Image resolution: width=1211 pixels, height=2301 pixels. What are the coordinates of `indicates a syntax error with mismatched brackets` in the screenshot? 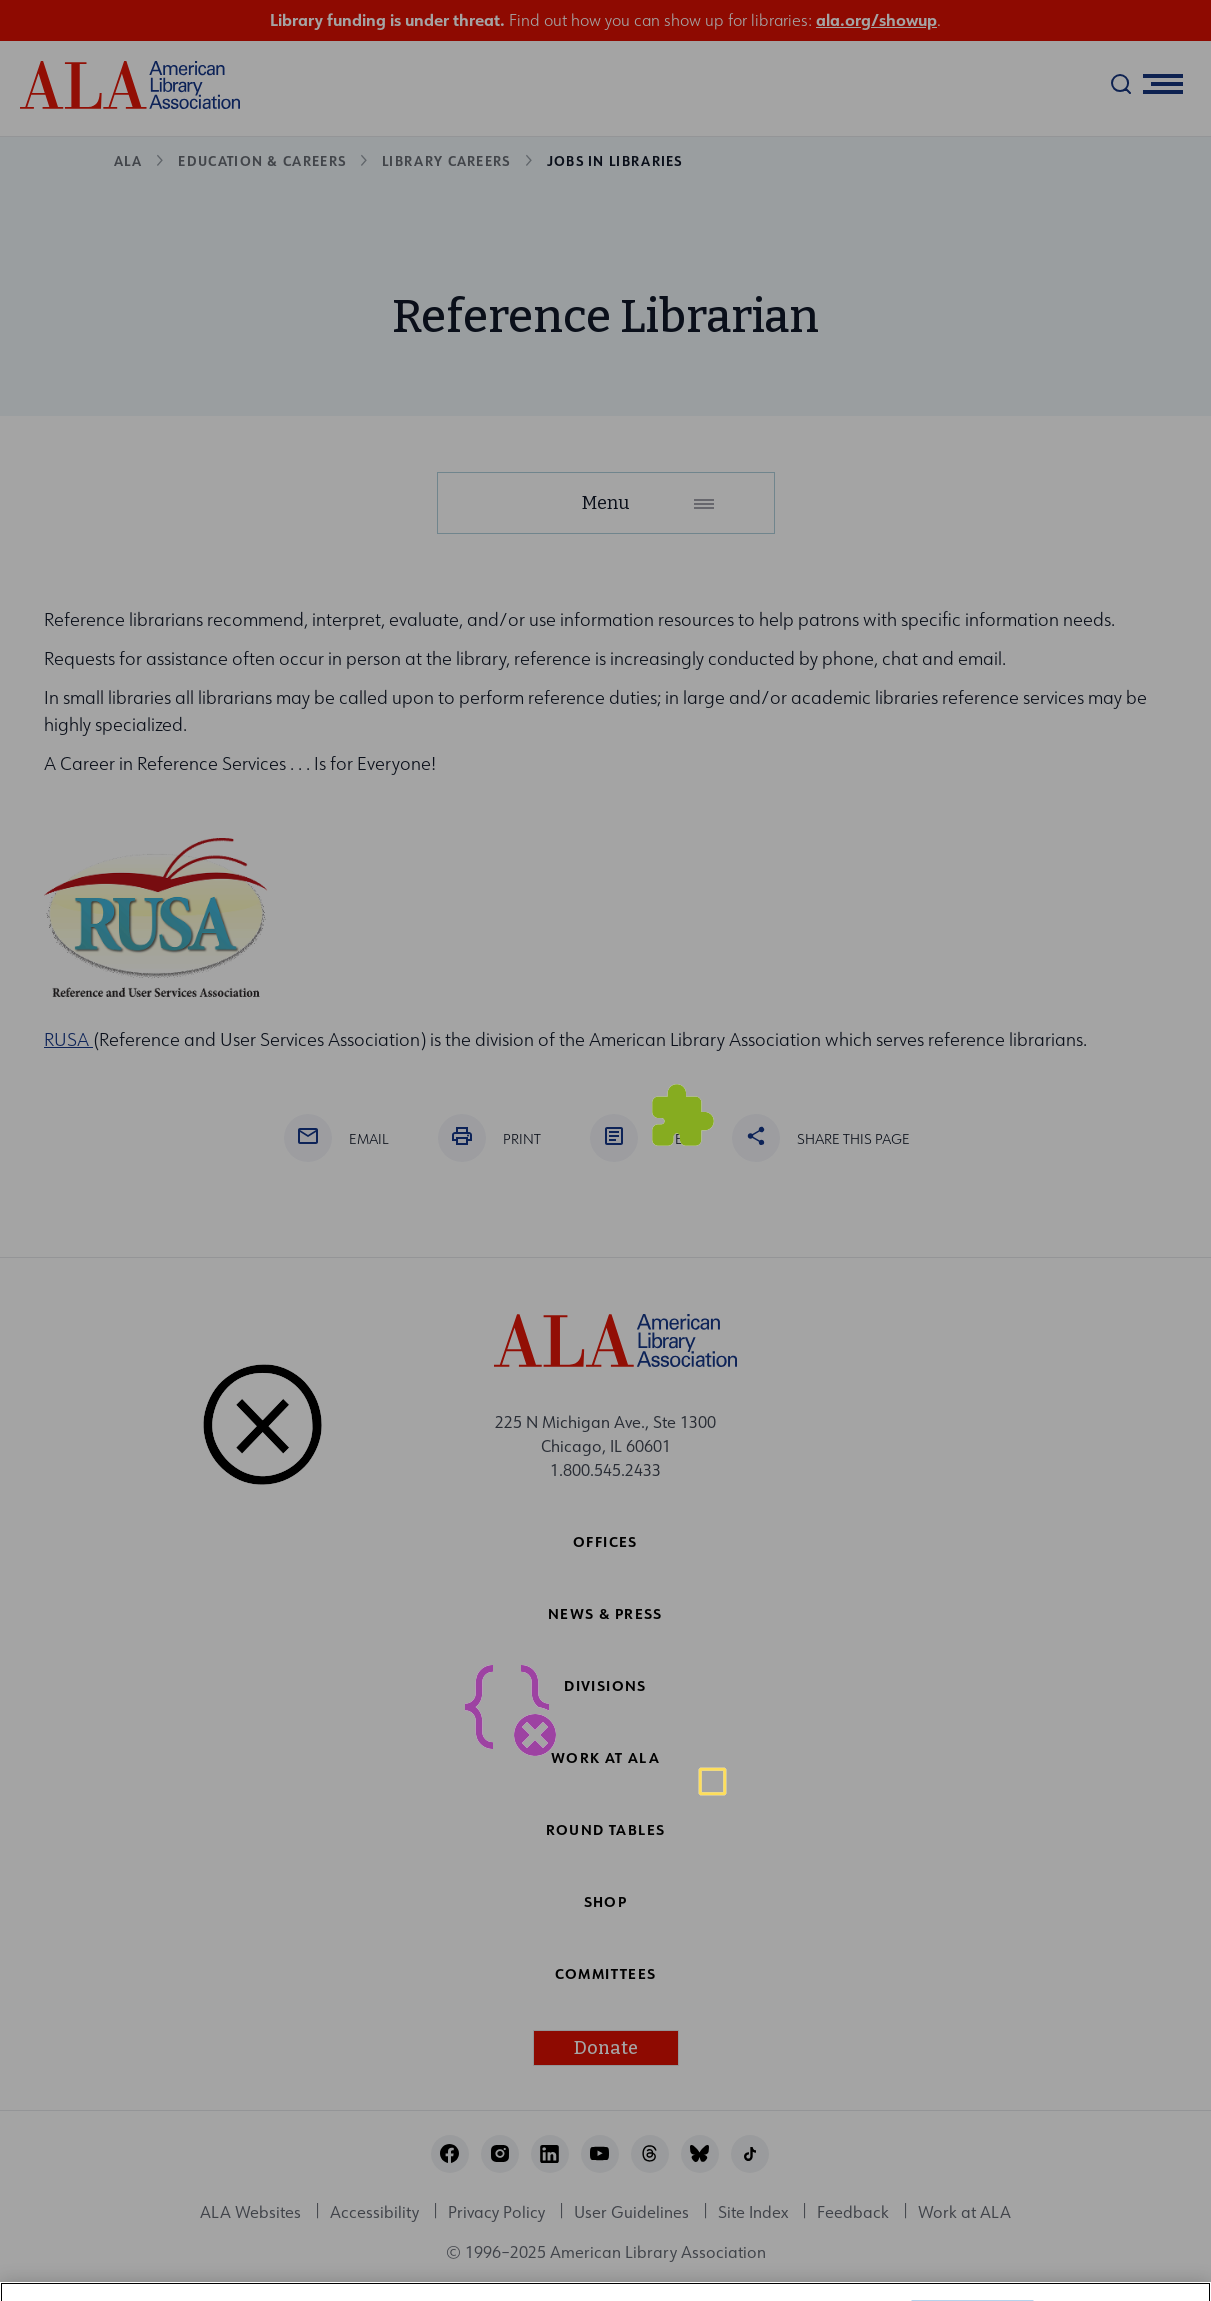 It's located at (507, 1707).